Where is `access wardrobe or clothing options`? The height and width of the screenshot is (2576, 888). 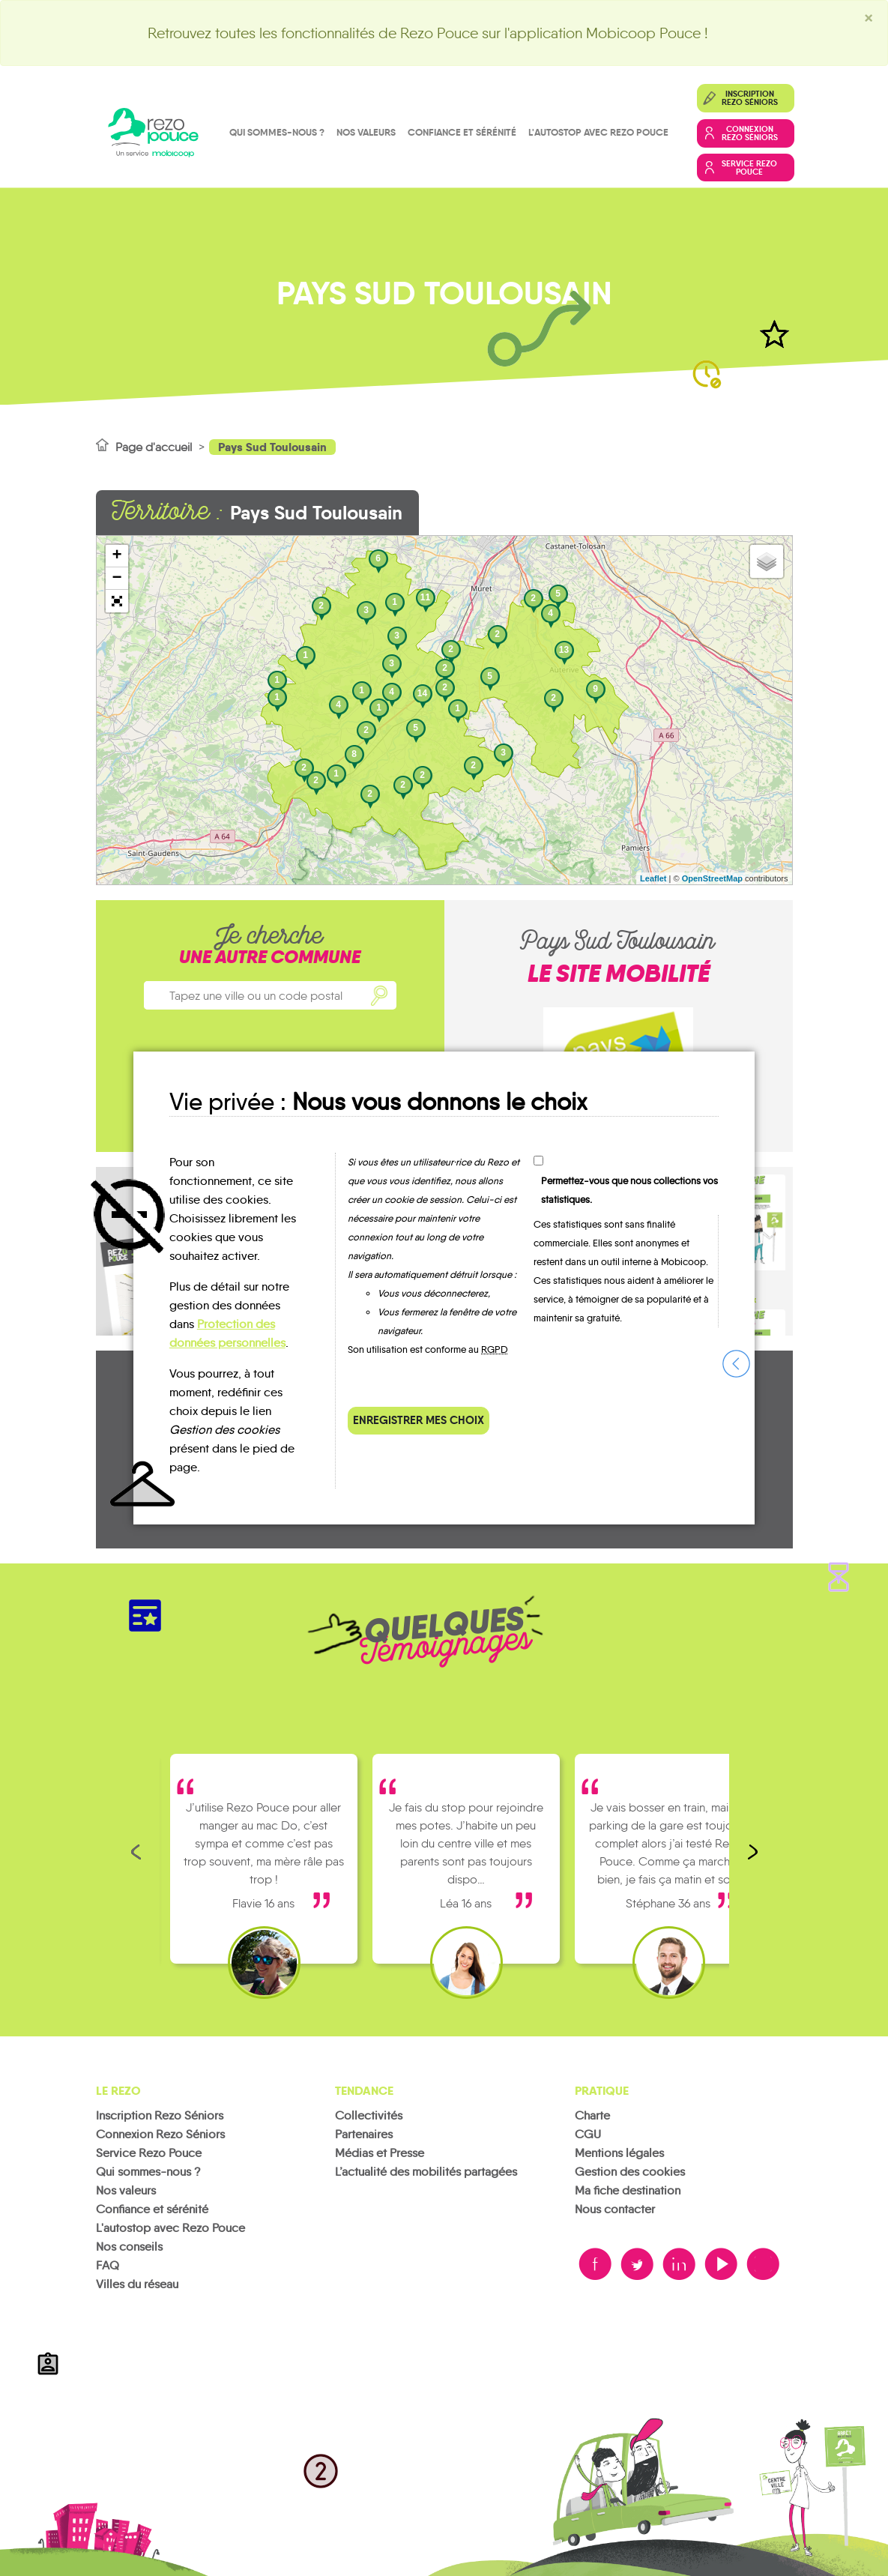
access wardrobe or clothing options is located at coordinates (142, 1487).